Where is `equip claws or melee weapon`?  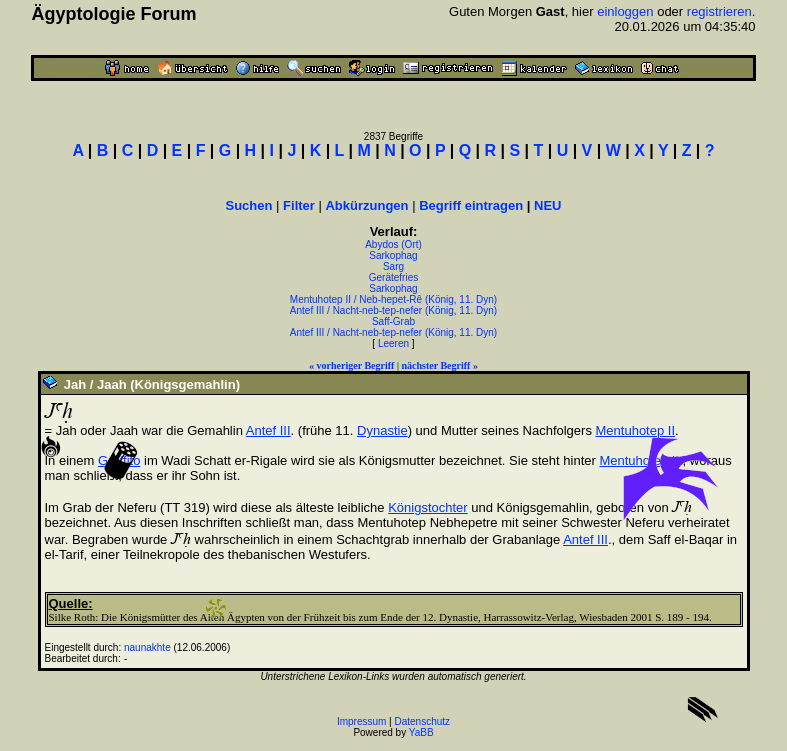
equip claws or melee weapon is located at coordinates (703, 712).